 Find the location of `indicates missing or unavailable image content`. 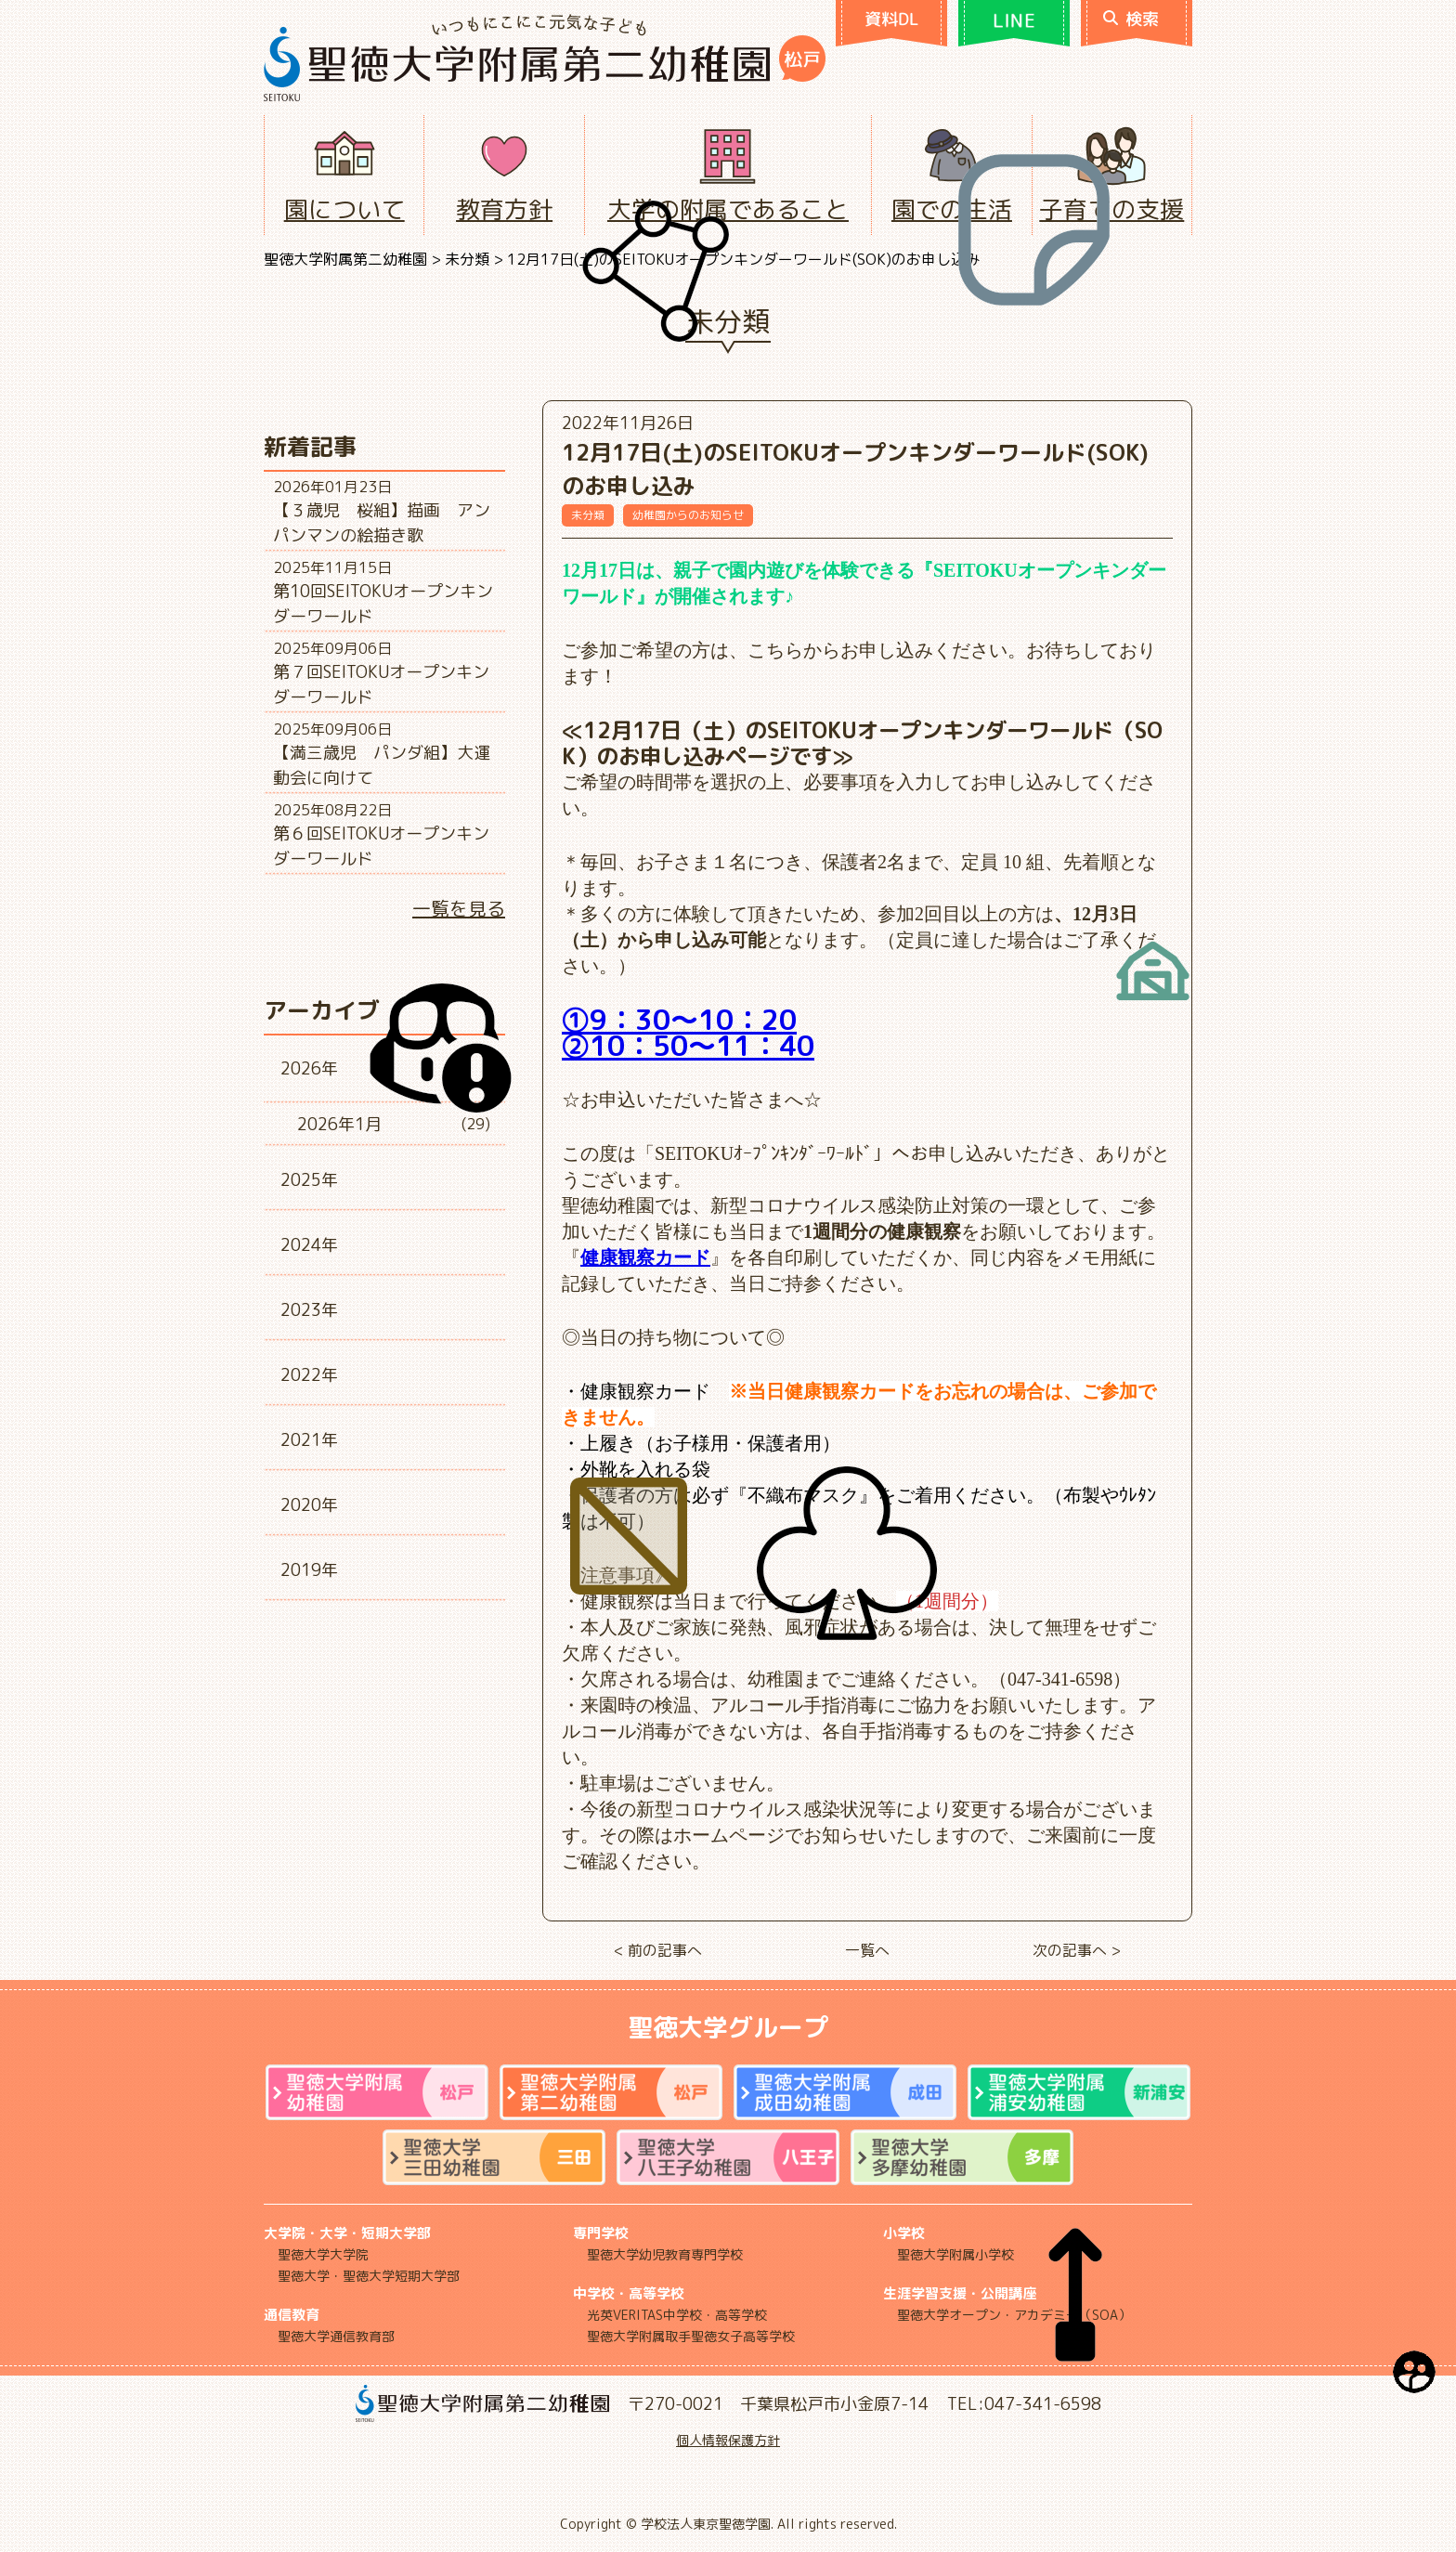

indicates missing or unavailable image content is located at coordinates (629, 1536).